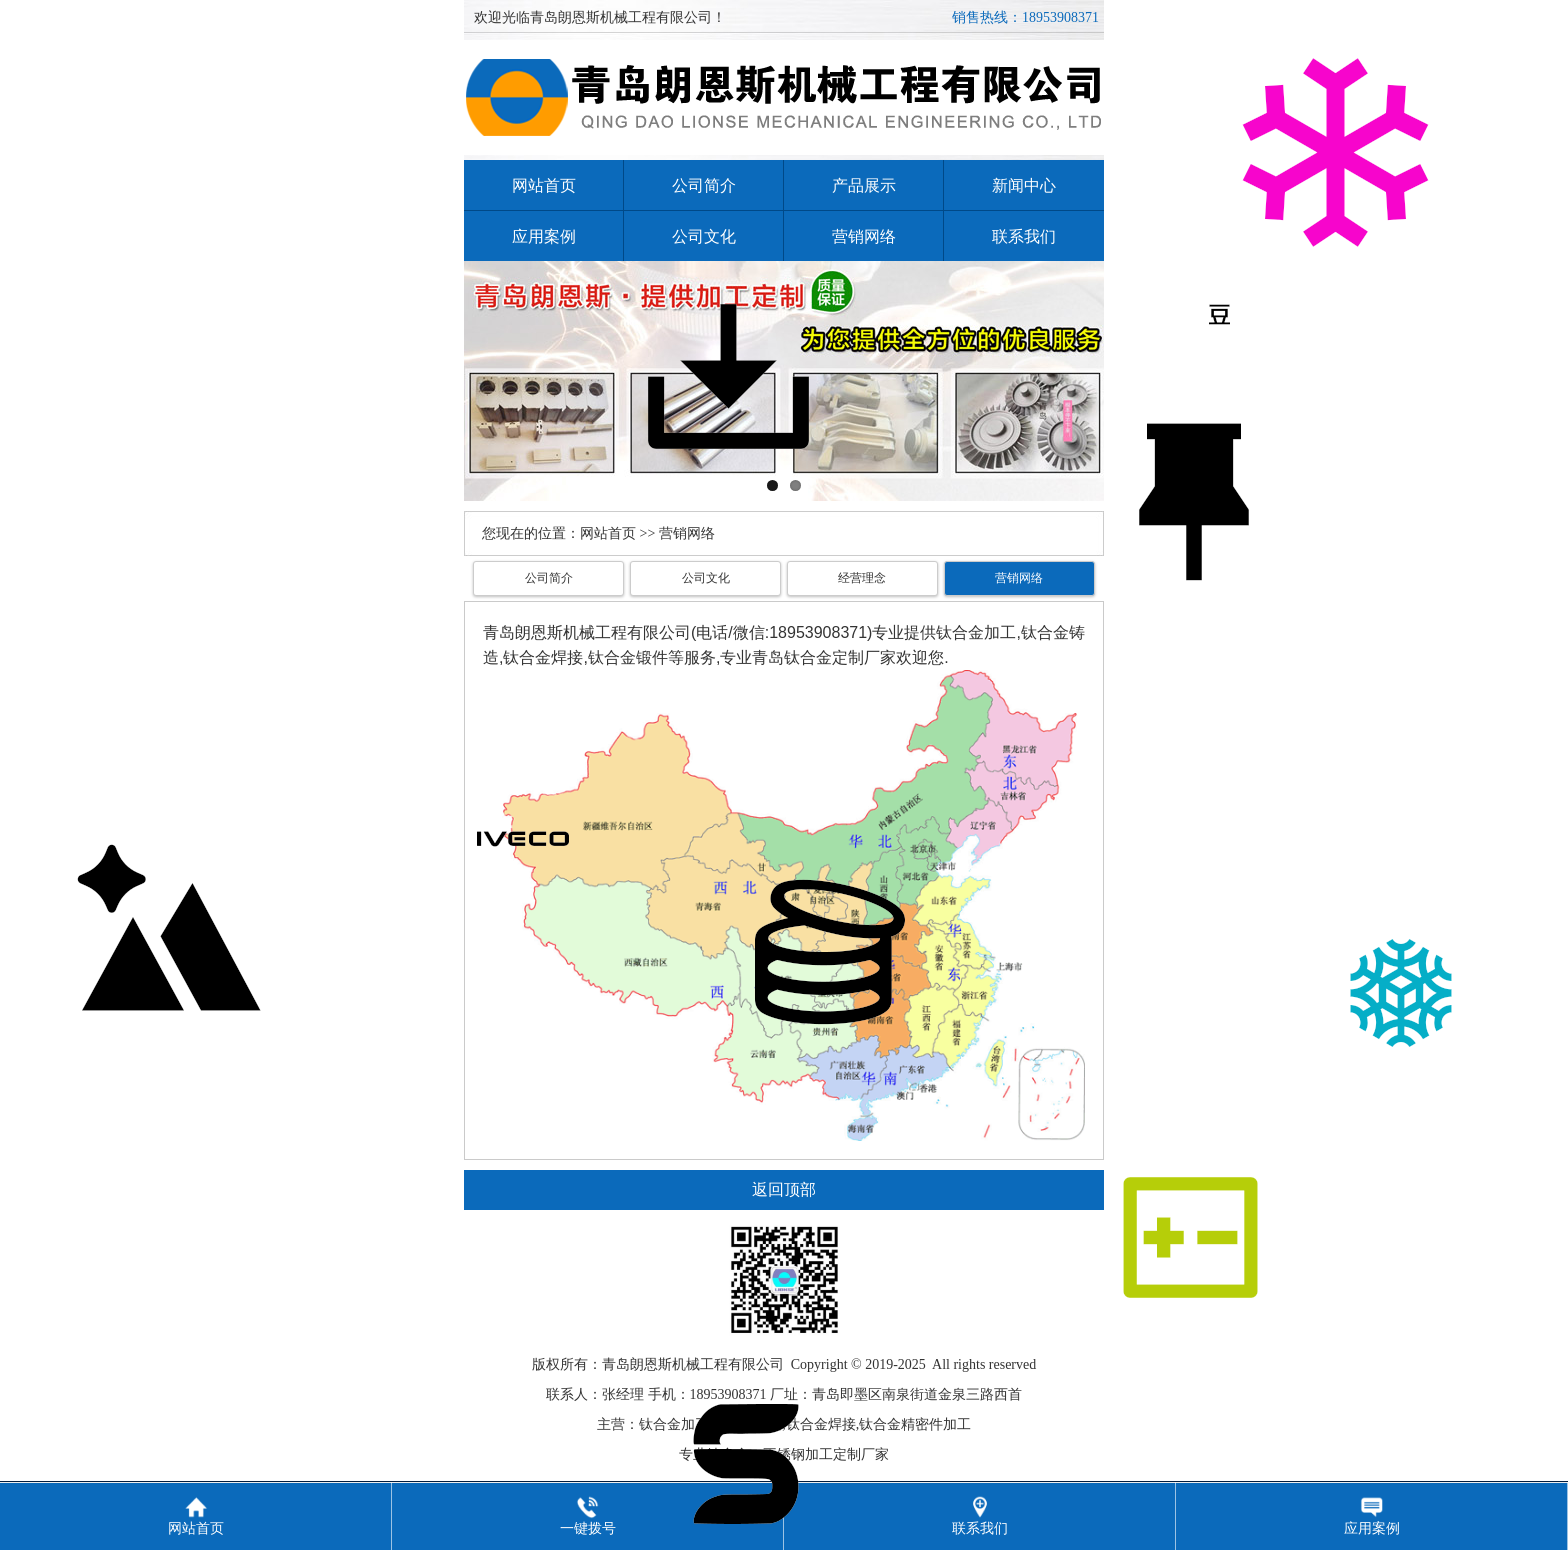 This screenshot has height=1550, width=1568. What do you see at coordinates (1401, 993) in the screenshot?
I see `Picard Surgelés brand logo` at bounding box center [1401, 993].